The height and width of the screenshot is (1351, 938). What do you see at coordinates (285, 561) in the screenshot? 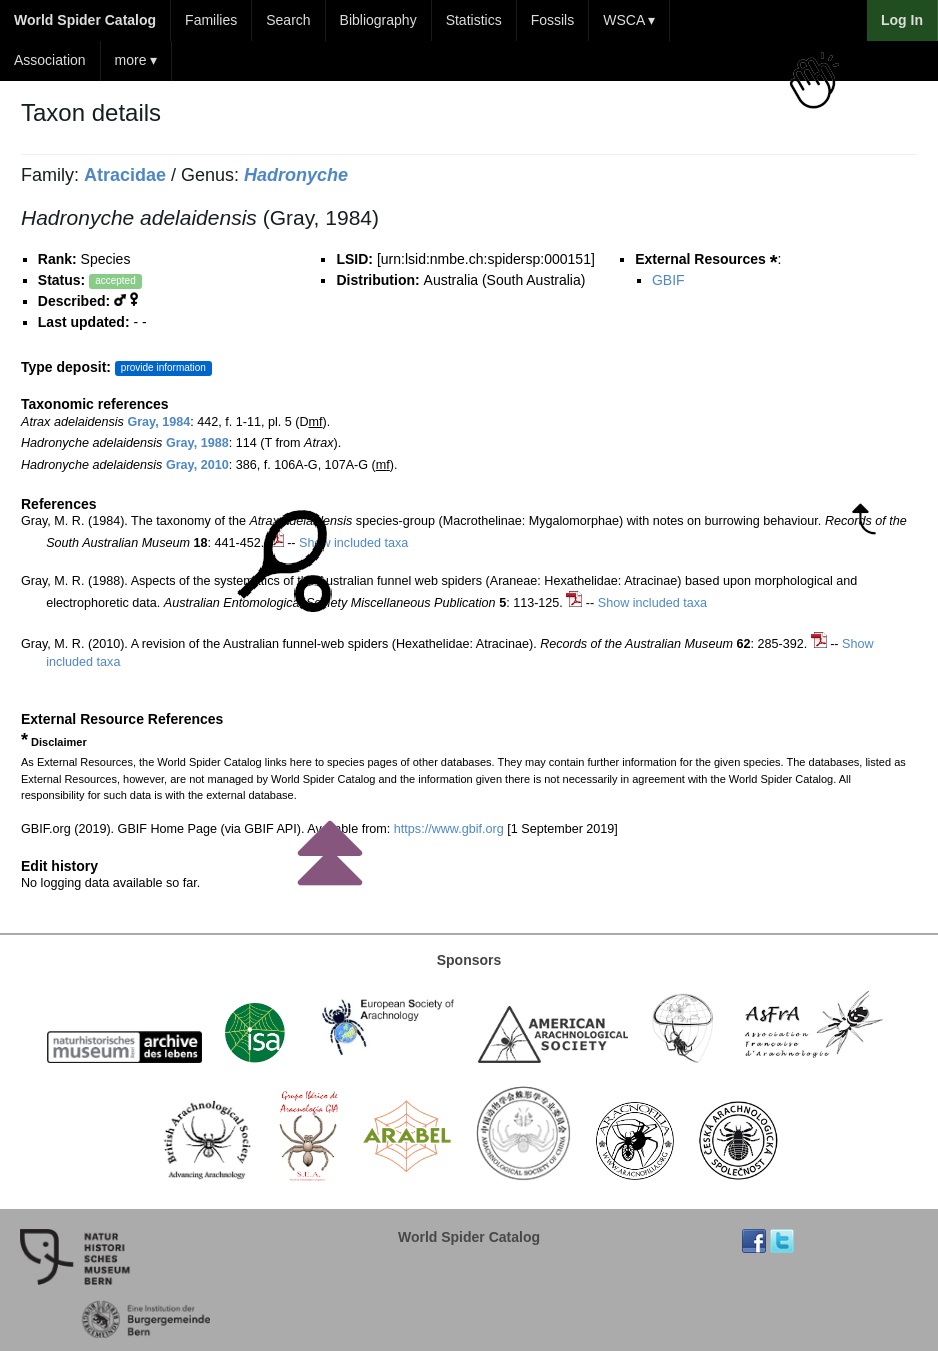
I see `access tennis or racket sports content` at bounding box center [285, 561].